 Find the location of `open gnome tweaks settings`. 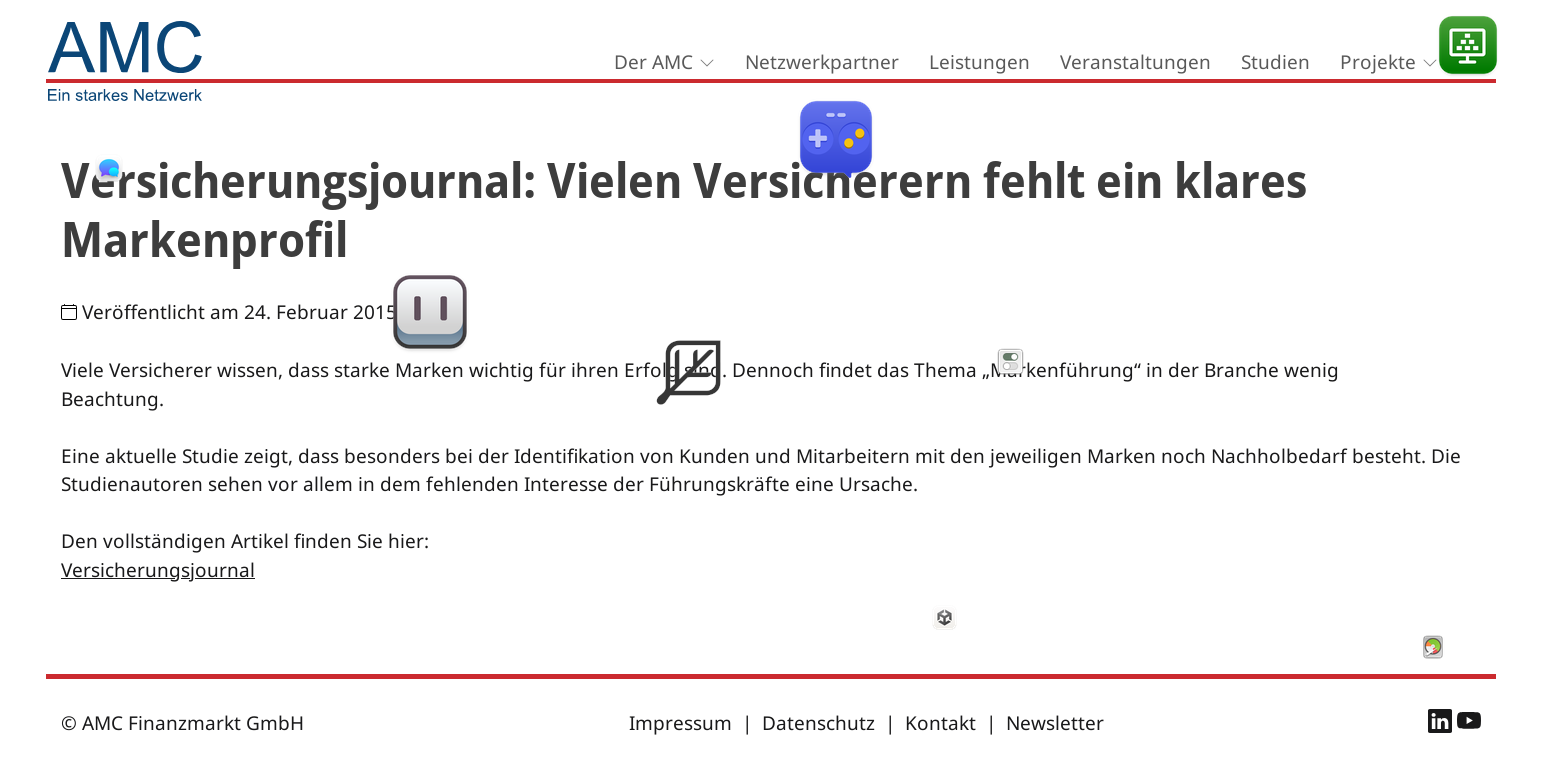

open gnome tweaks settings is located at coordinates (1010, 361).